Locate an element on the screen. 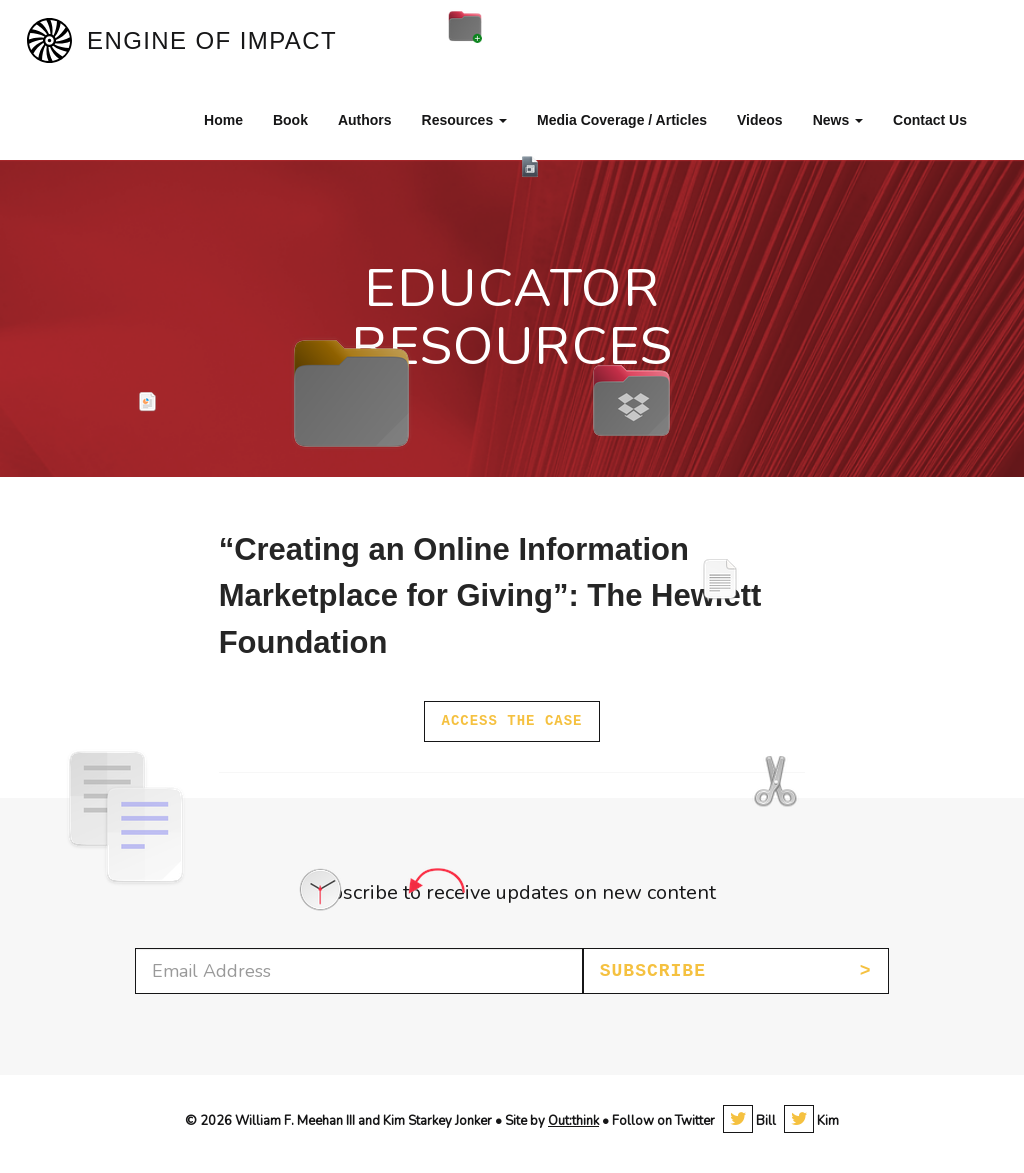 This screenshot has width=1024, height=1173. copy selected content to clipboard is located at coordinates (126, 816).